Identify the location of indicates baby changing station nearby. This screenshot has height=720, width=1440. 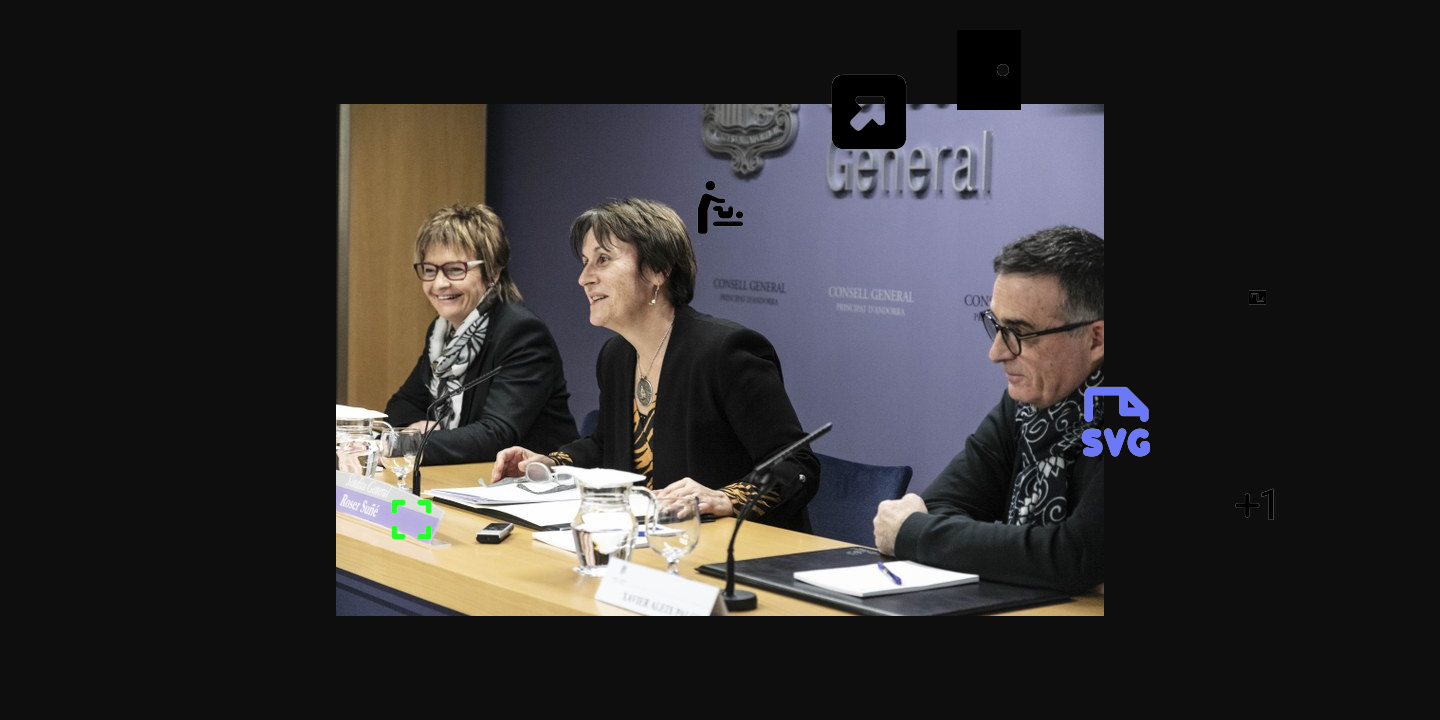
(720, 208).